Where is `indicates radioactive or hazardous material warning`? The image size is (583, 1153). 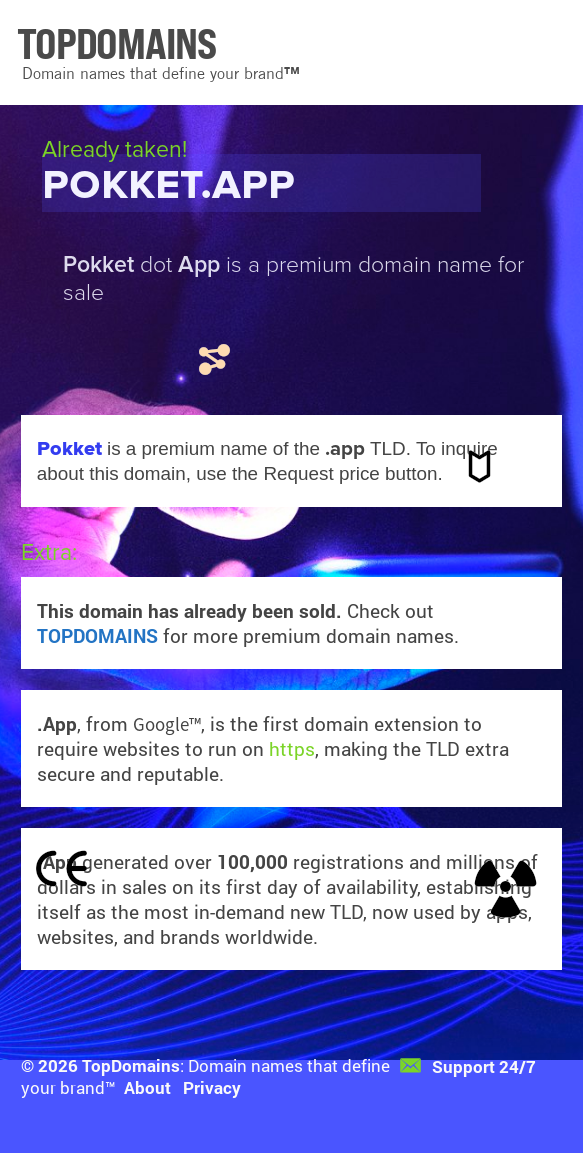 indicates radioactive or hazardous material warning is located at coordinates (505, 886).